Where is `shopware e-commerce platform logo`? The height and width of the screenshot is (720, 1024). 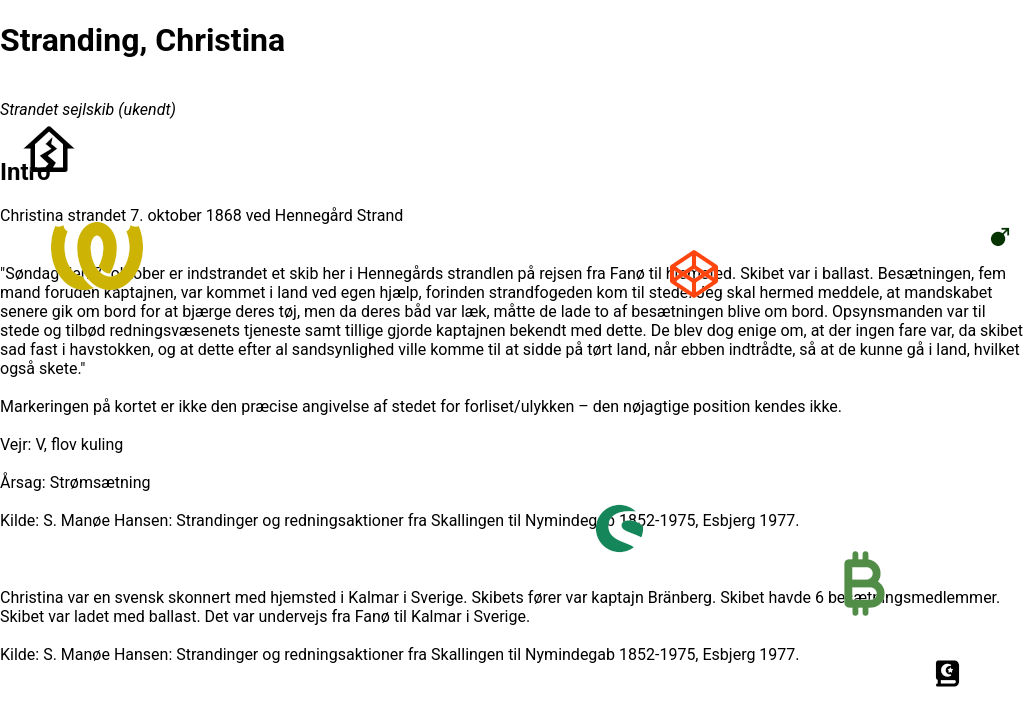
shopware e-commerce platform logo is located at coordinates (619, 528).